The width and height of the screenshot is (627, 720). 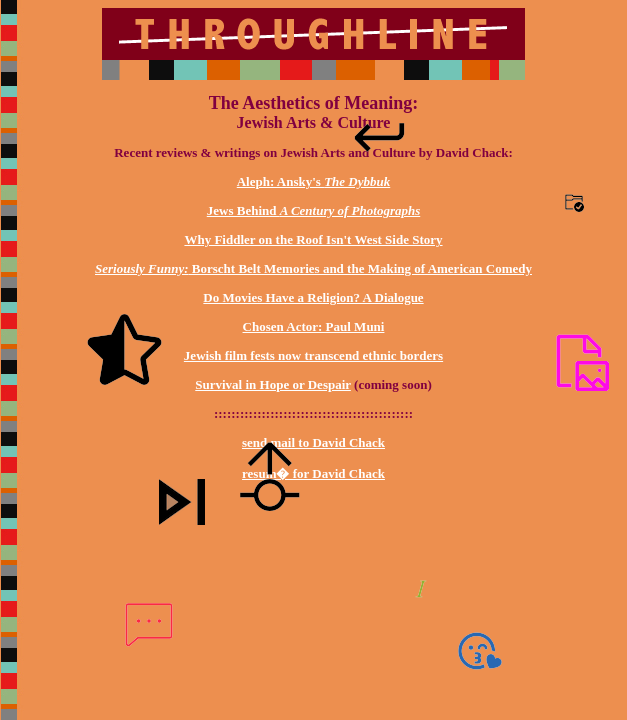 I want to click on open chat or messaging, so click(x=149, y=621).